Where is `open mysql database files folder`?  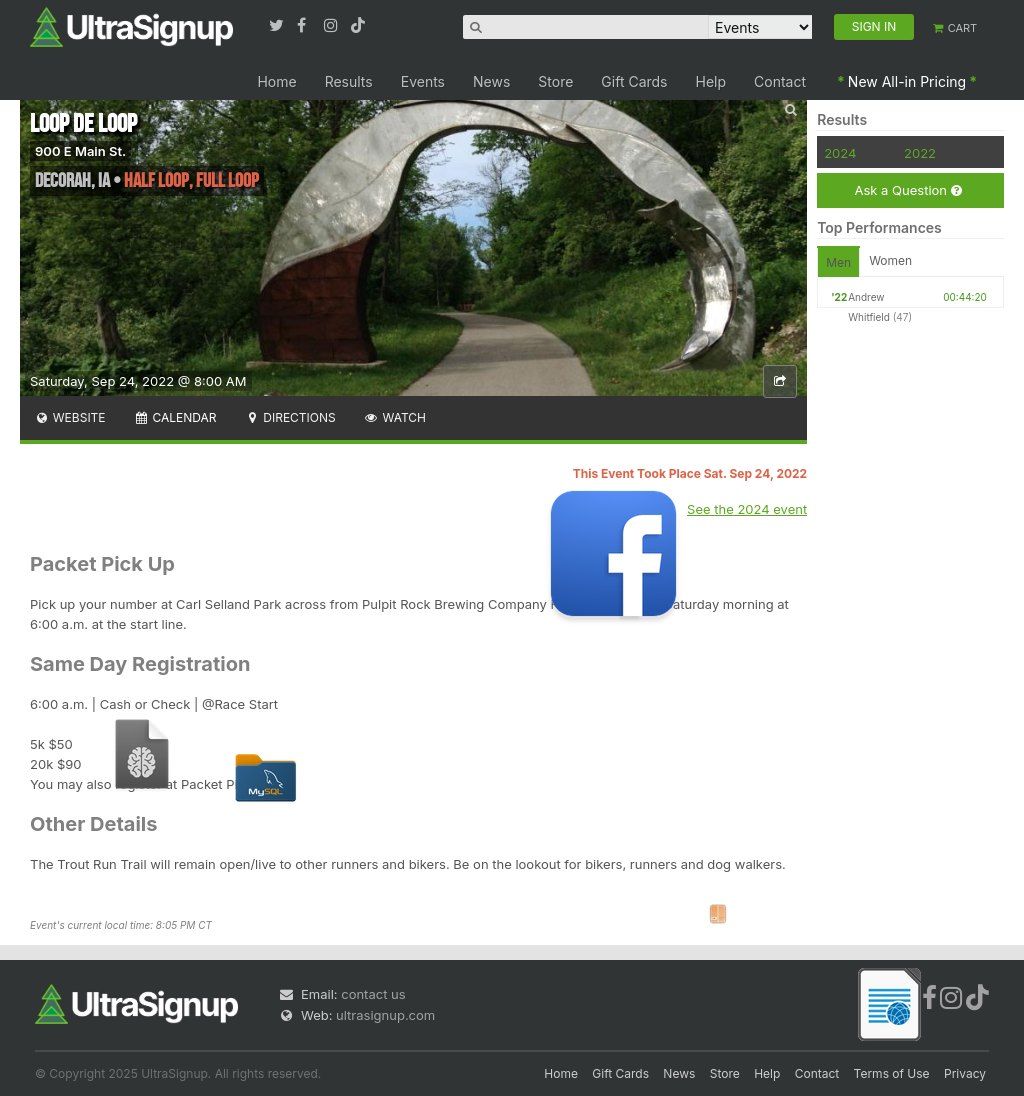 open mysql database files folder is located at coordinates (265, 779).